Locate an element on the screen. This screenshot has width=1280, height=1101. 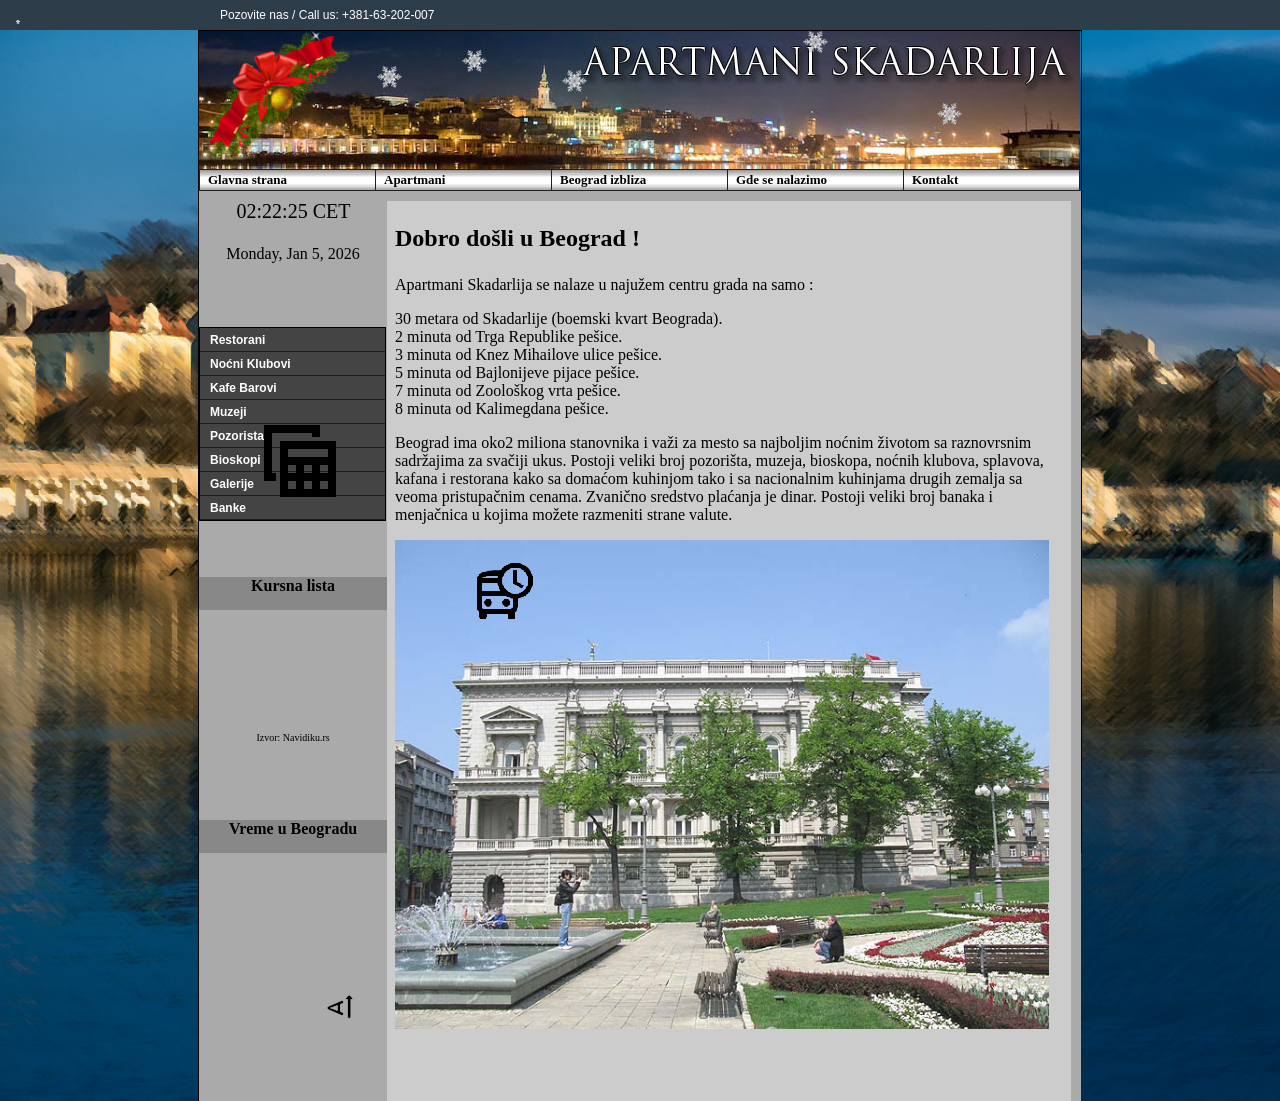
switch to table or grid view is located at coordinates (300, 461).